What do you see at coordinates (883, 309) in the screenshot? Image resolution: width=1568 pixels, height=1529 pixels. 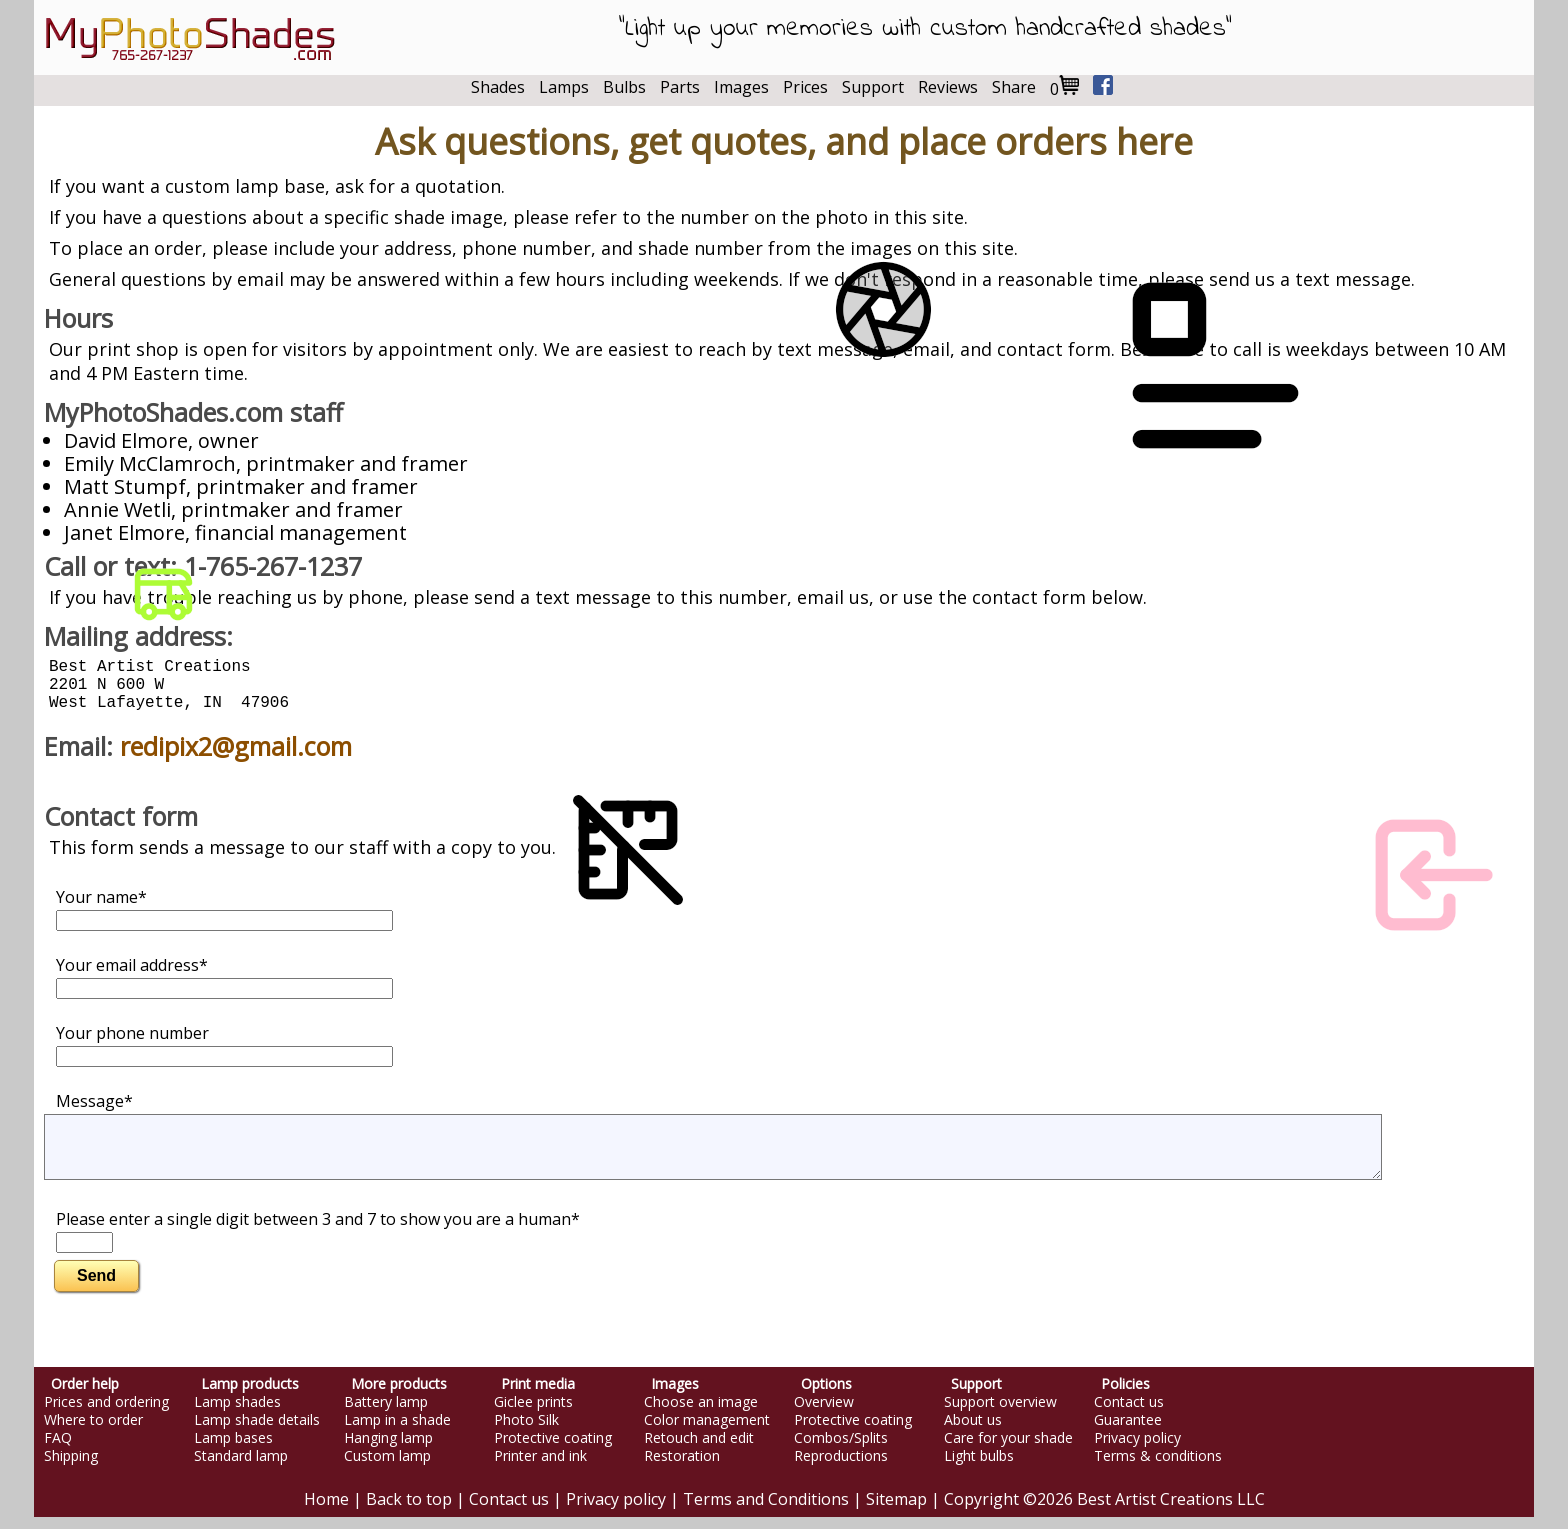 I see `adjust camera aperture settings` at bounding box center [883, 309].